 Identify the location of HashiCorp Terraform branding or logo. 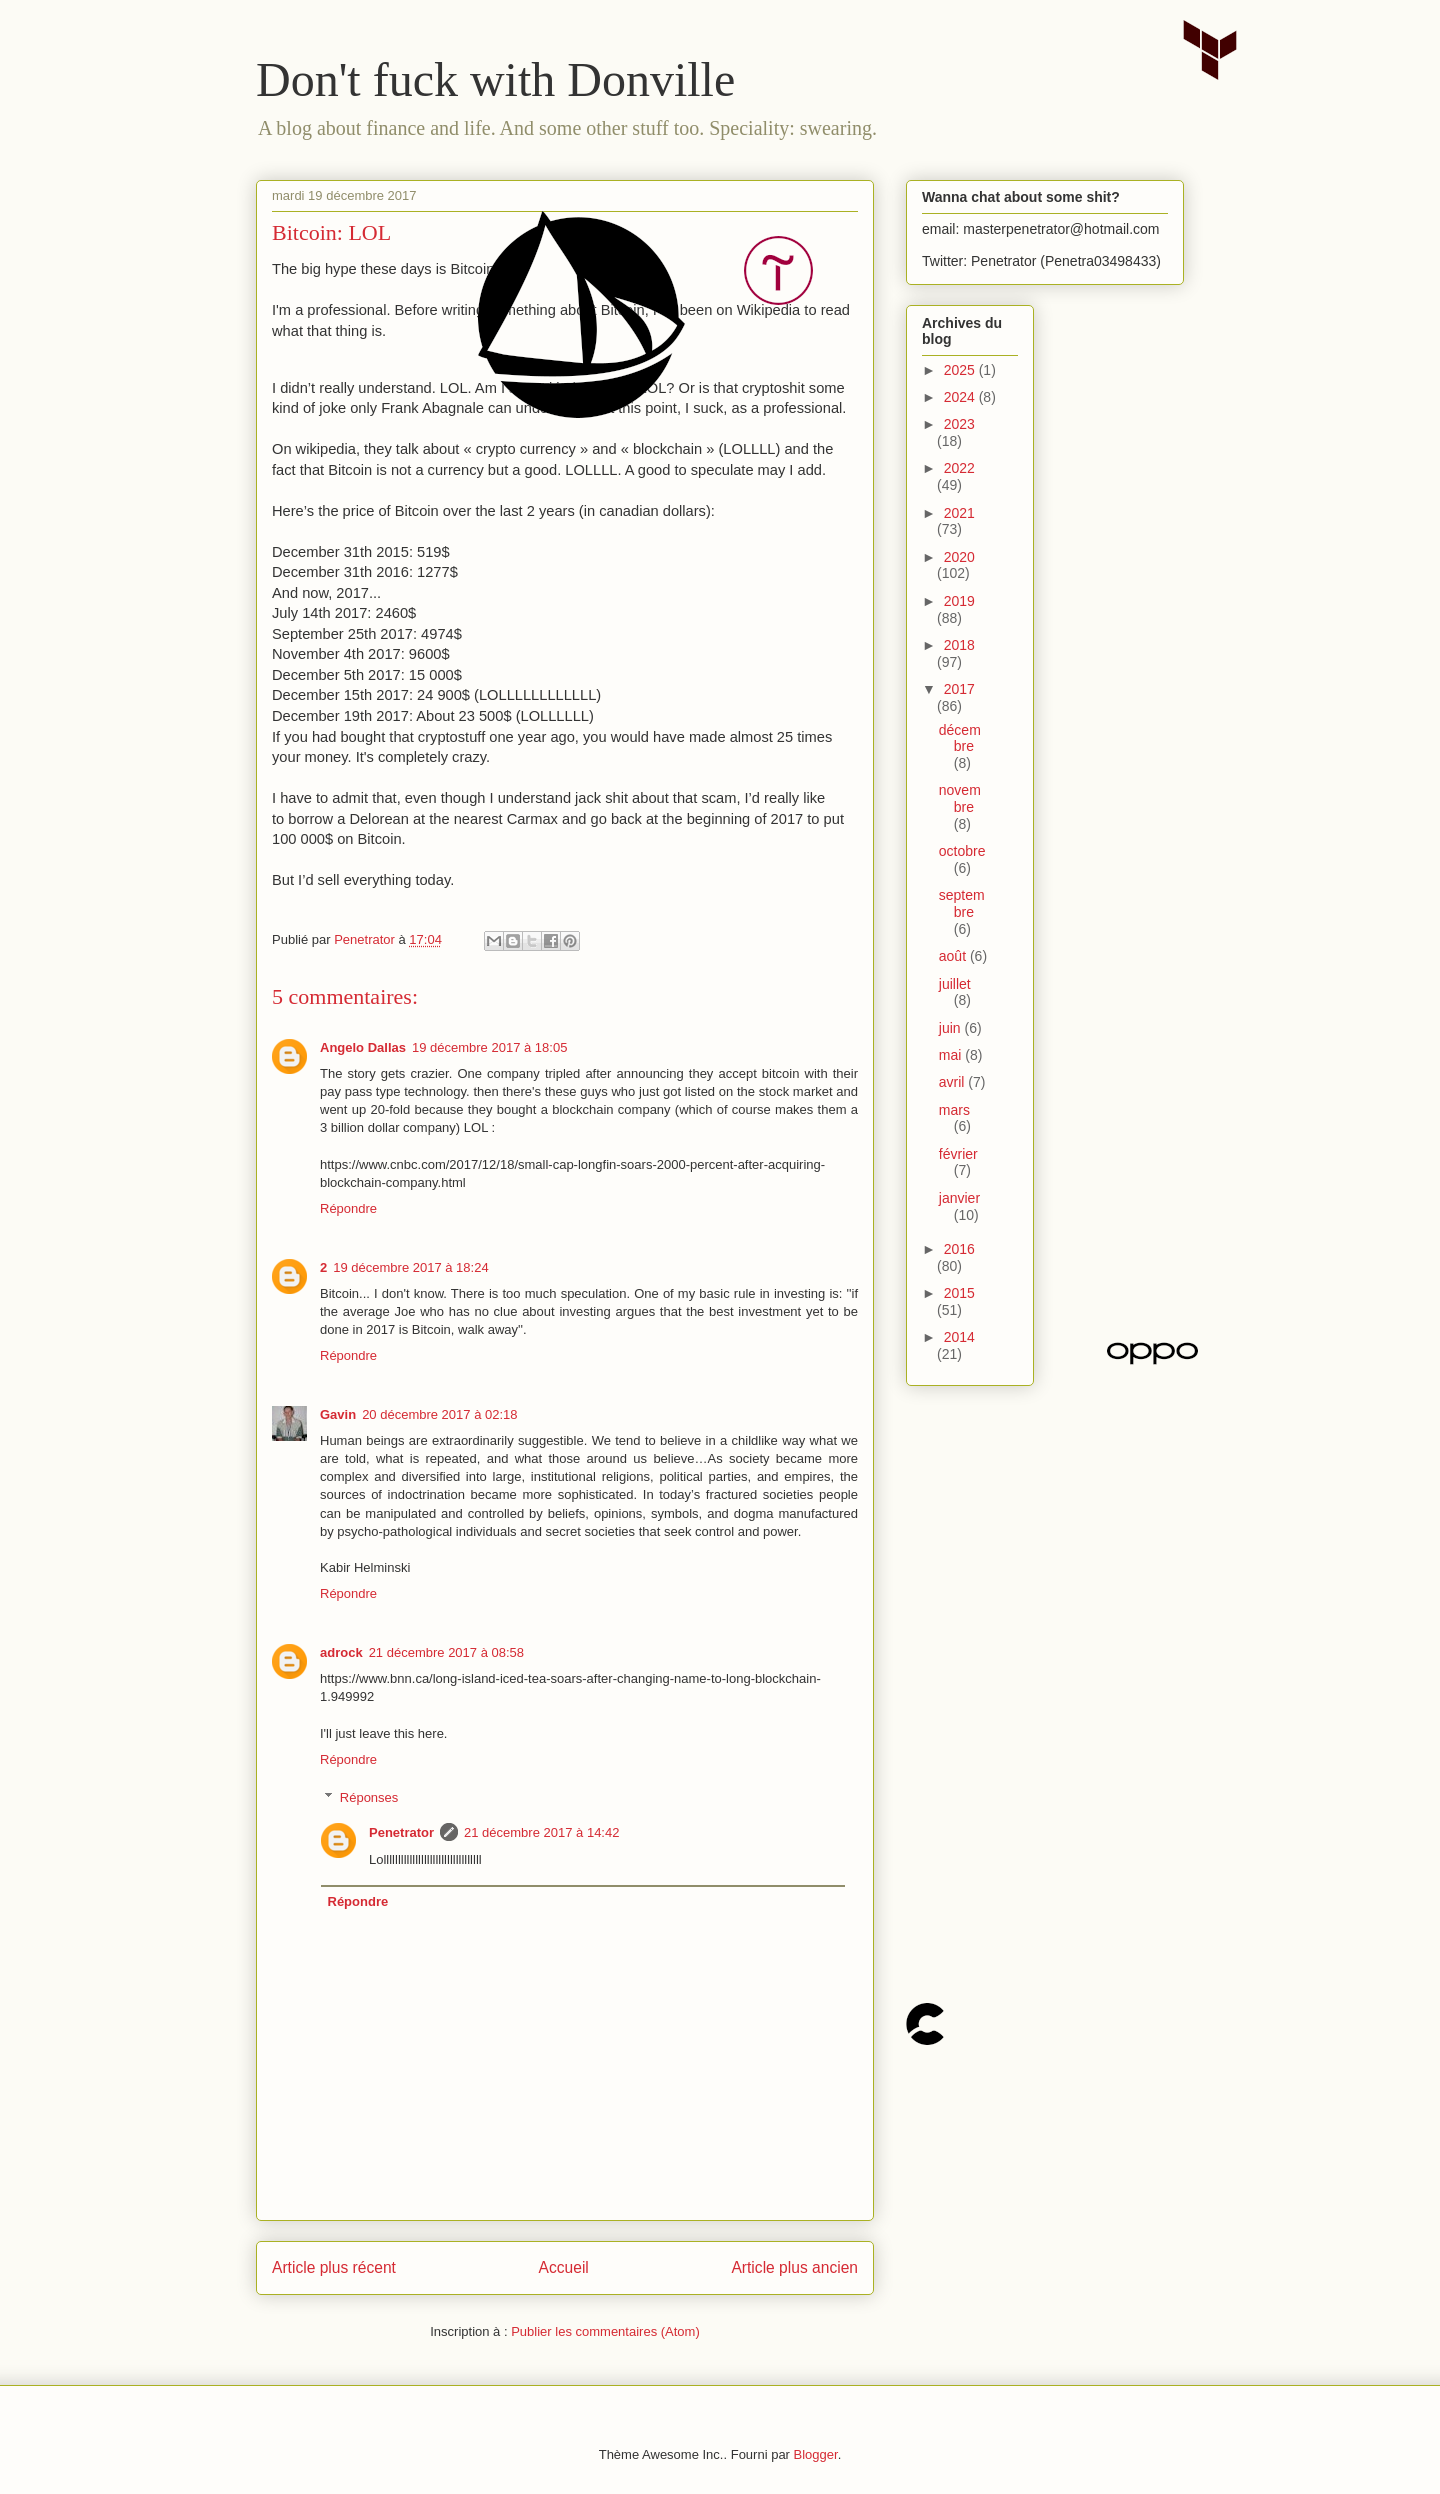
(1210, 50).